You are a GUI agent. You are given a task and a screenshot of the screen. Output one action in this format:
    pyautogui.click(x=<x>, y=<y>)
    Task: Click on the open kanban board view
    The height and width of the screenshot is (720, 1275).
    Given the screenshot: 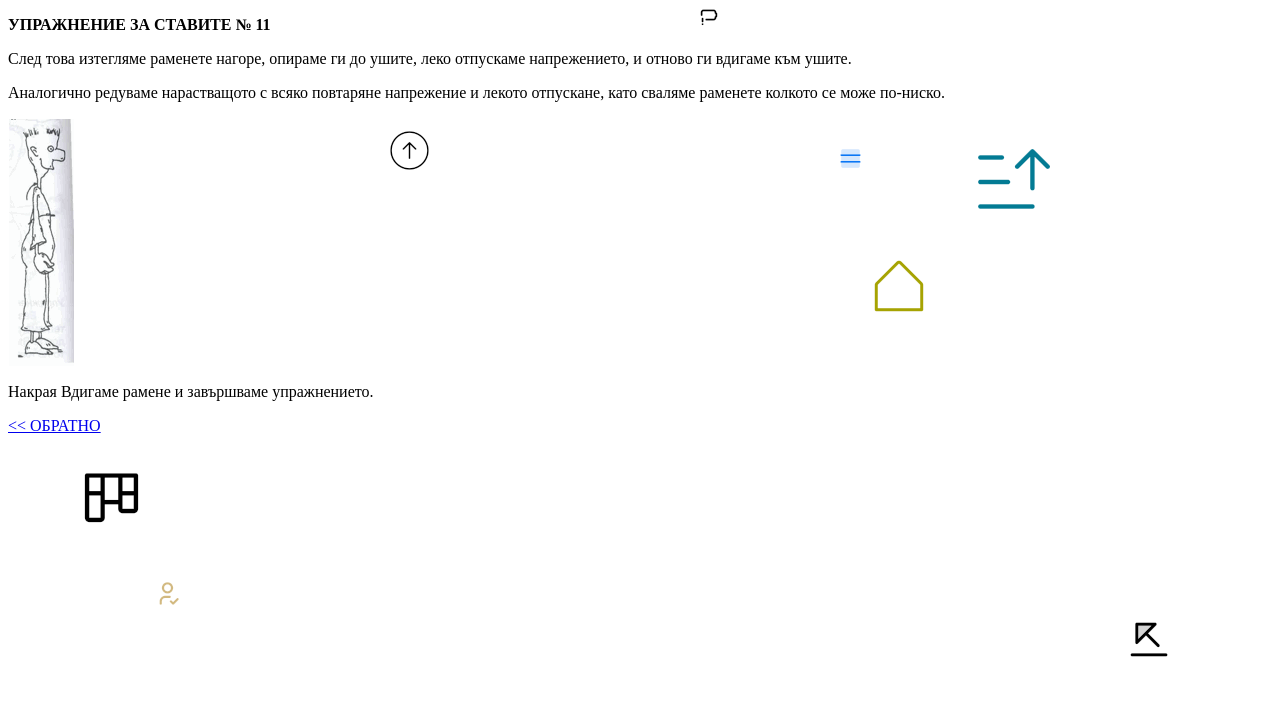 What is the action you would take?
    pyautogui.click(x=111, y=495)
    